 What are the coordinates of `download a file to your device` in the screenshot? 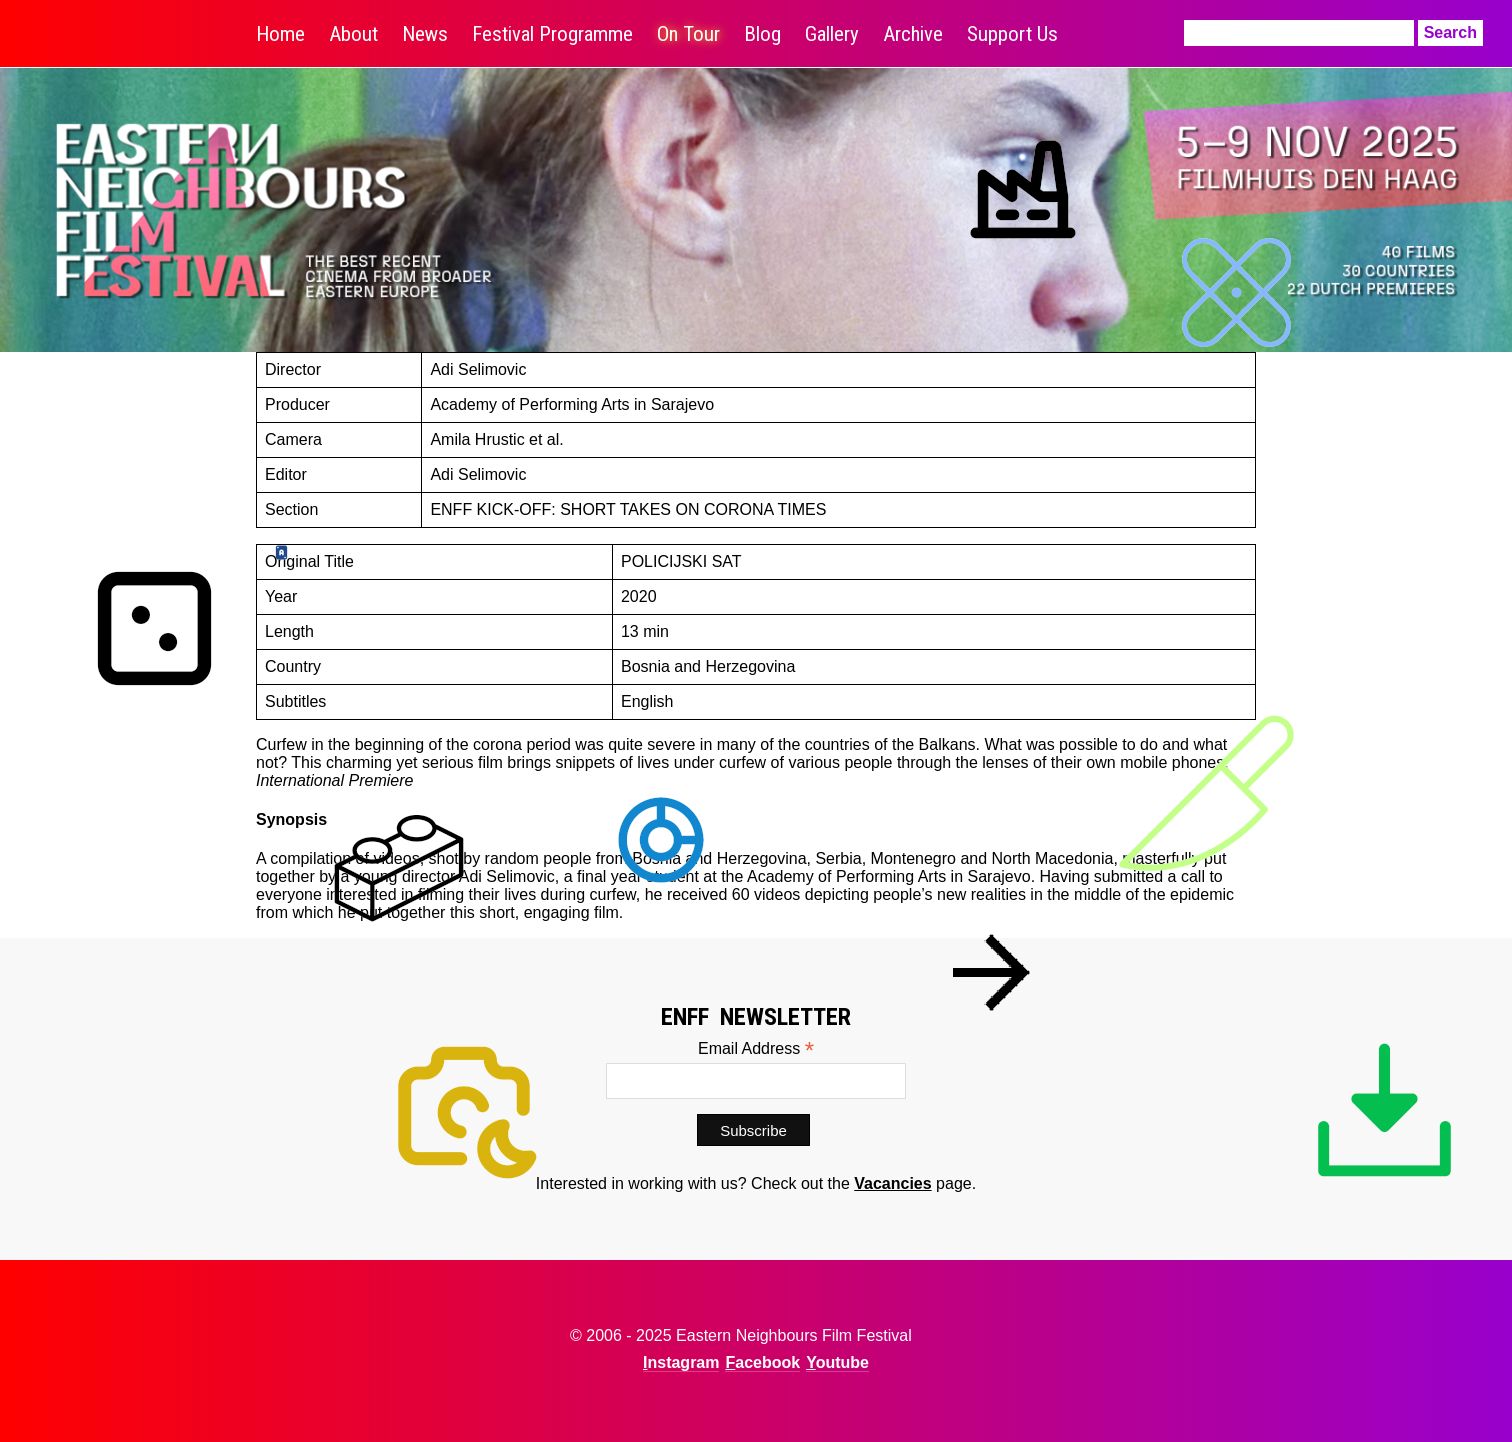 It's located at (1384, 1115).